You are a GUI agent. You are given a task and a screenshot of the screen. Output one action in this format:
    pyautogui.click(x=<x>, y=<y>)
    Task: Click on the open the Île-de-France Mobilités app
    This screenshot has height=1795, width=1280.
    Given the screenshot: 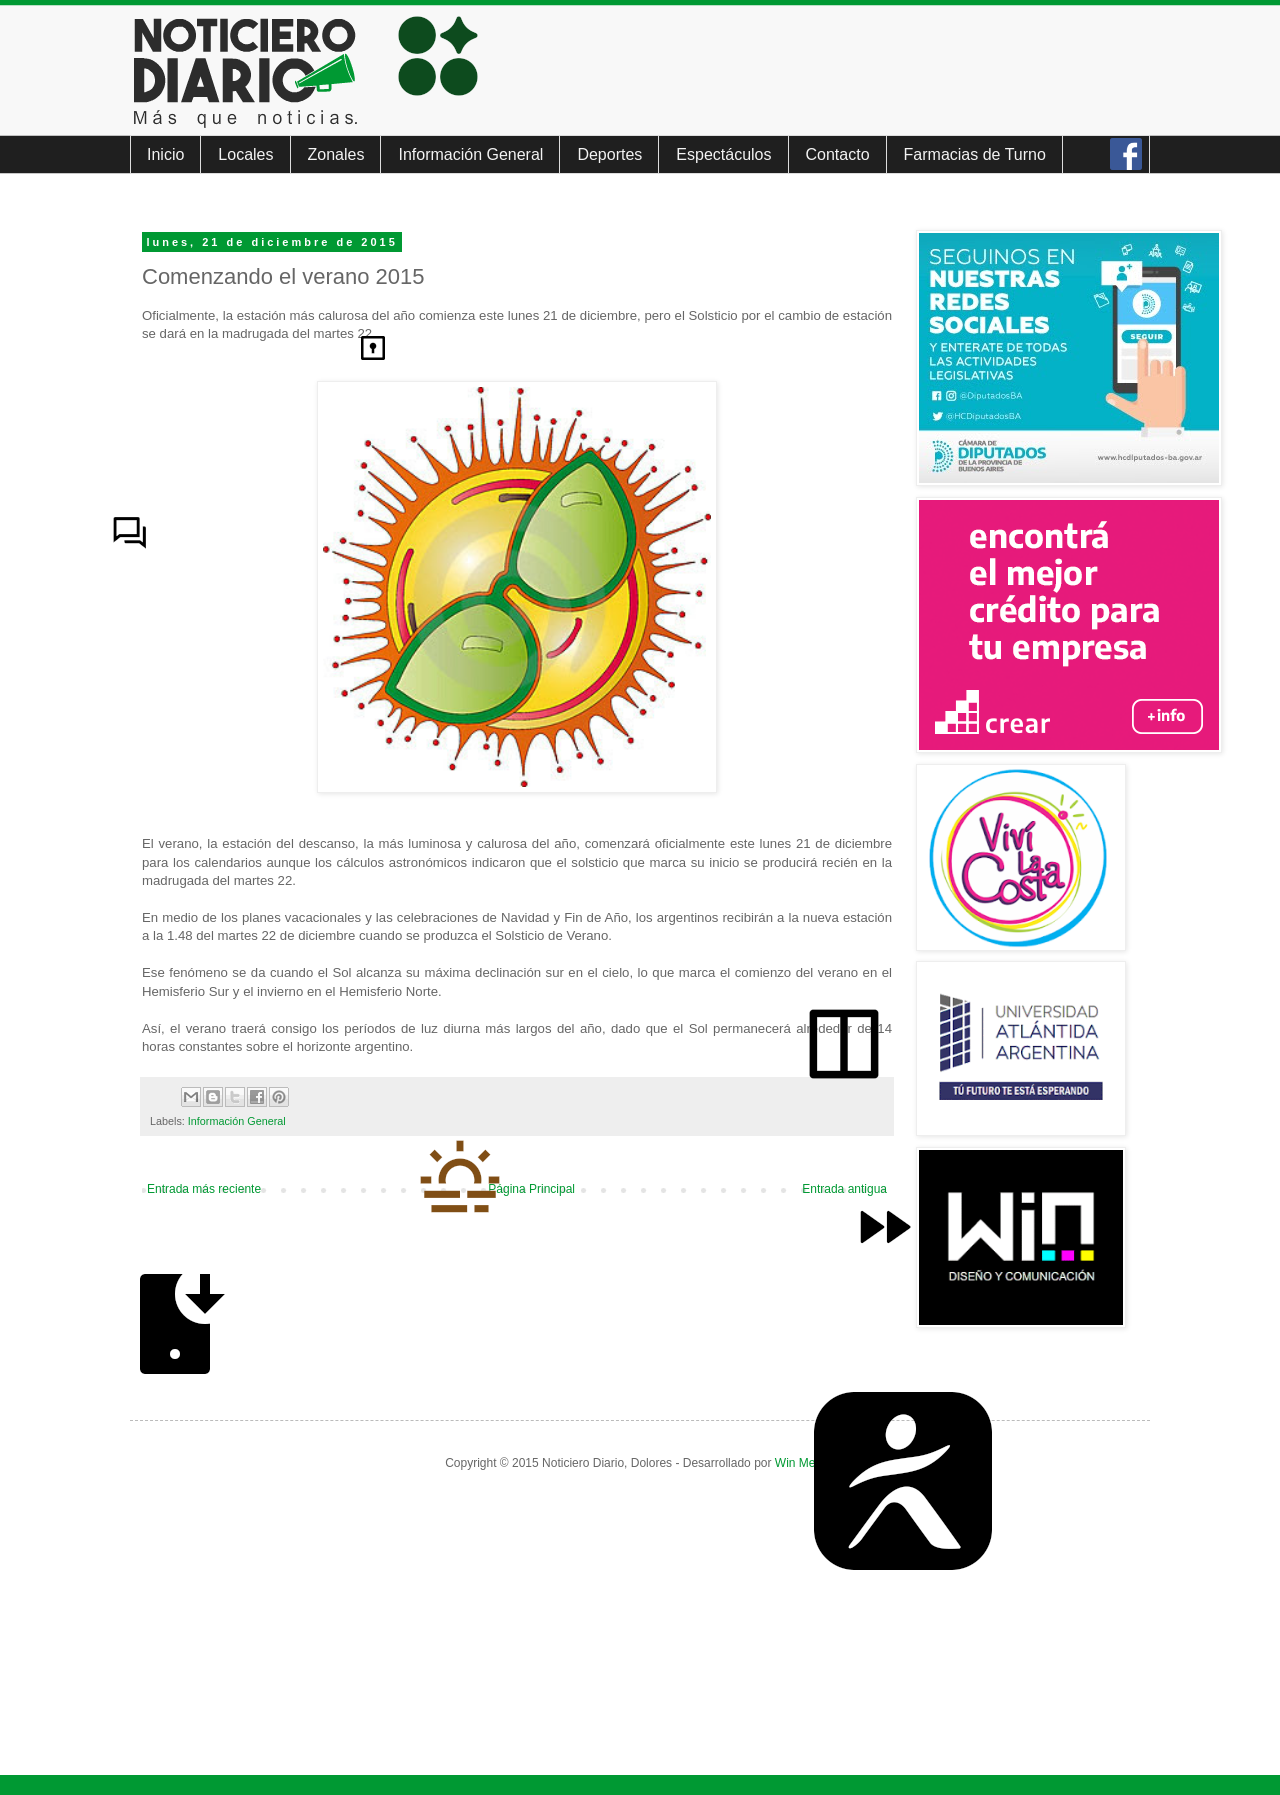 What is the action you would take?
    pyautogui.click(x=903, y=1481)
    